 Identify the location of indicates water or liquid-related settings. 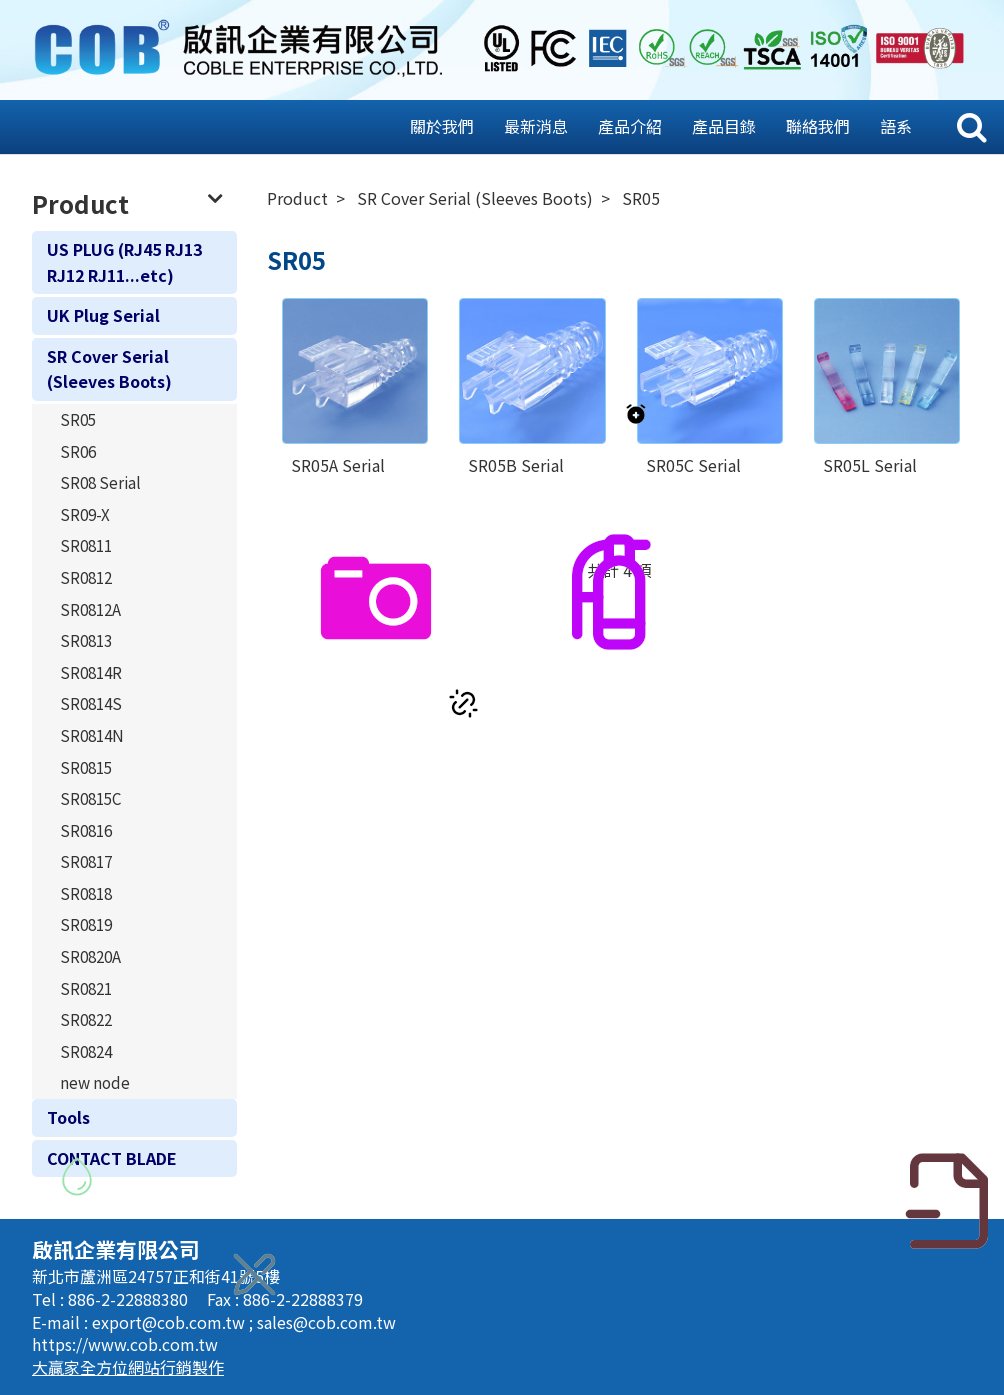
(77, 1178).